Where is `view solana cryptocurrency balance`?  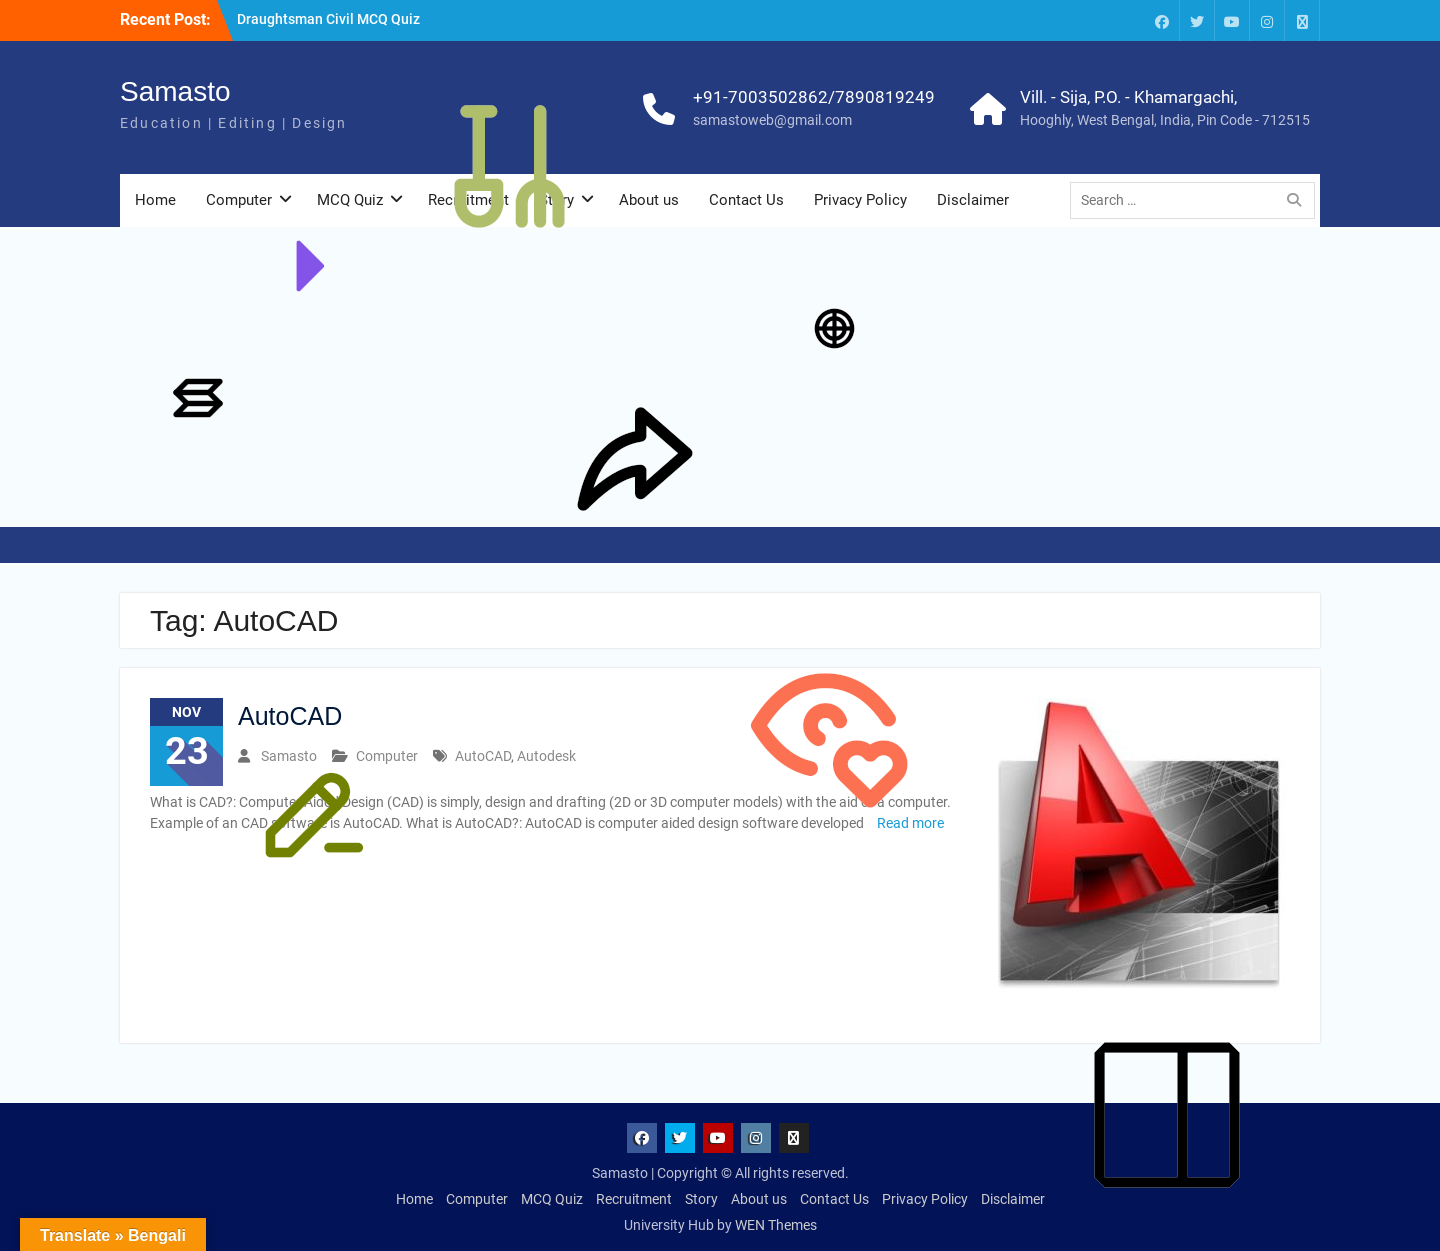 view solana cryptocurrency balance is located at coordinates (198, 398).